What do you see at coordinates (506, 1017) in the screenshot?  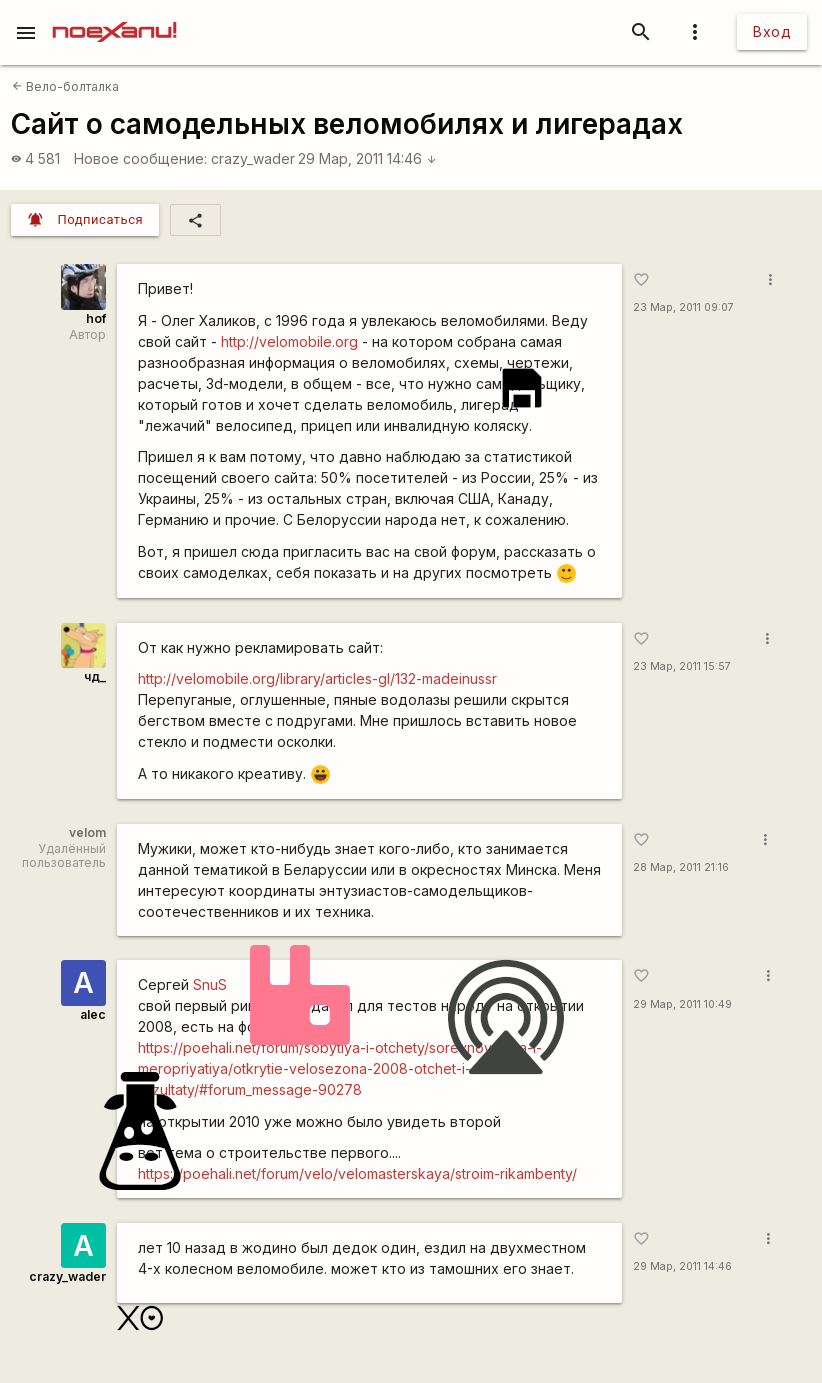 I see `stream audio to airplay-compatible devices` at bounding box center [506, 1017].